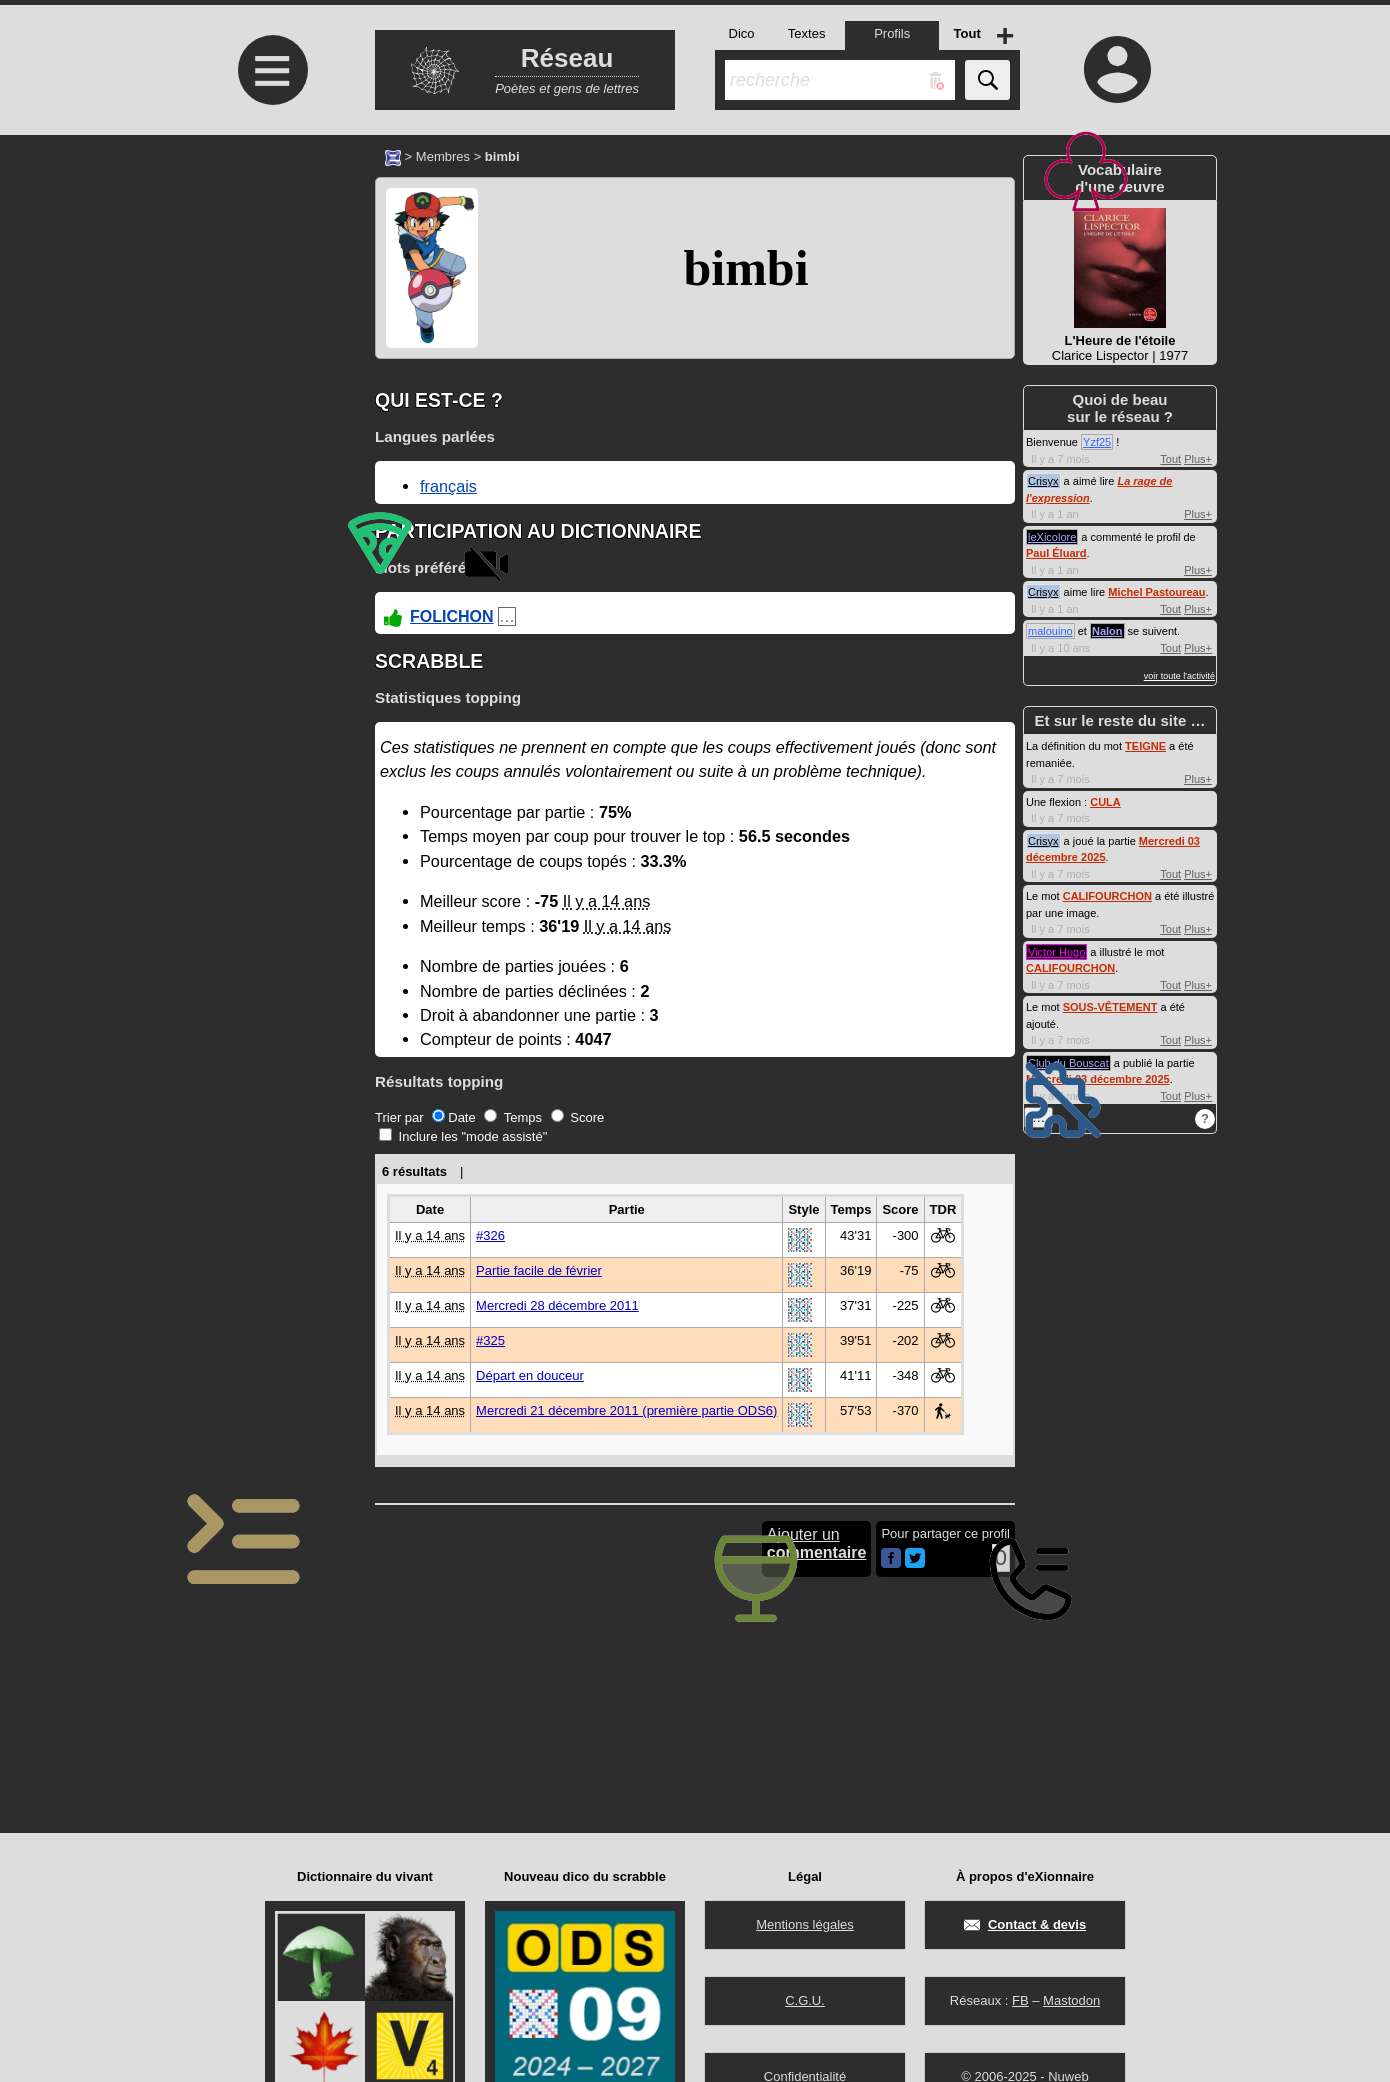  Describe the element at coordinates (243, 1541) in the screenshot. I see `increase text indentation` at that location.